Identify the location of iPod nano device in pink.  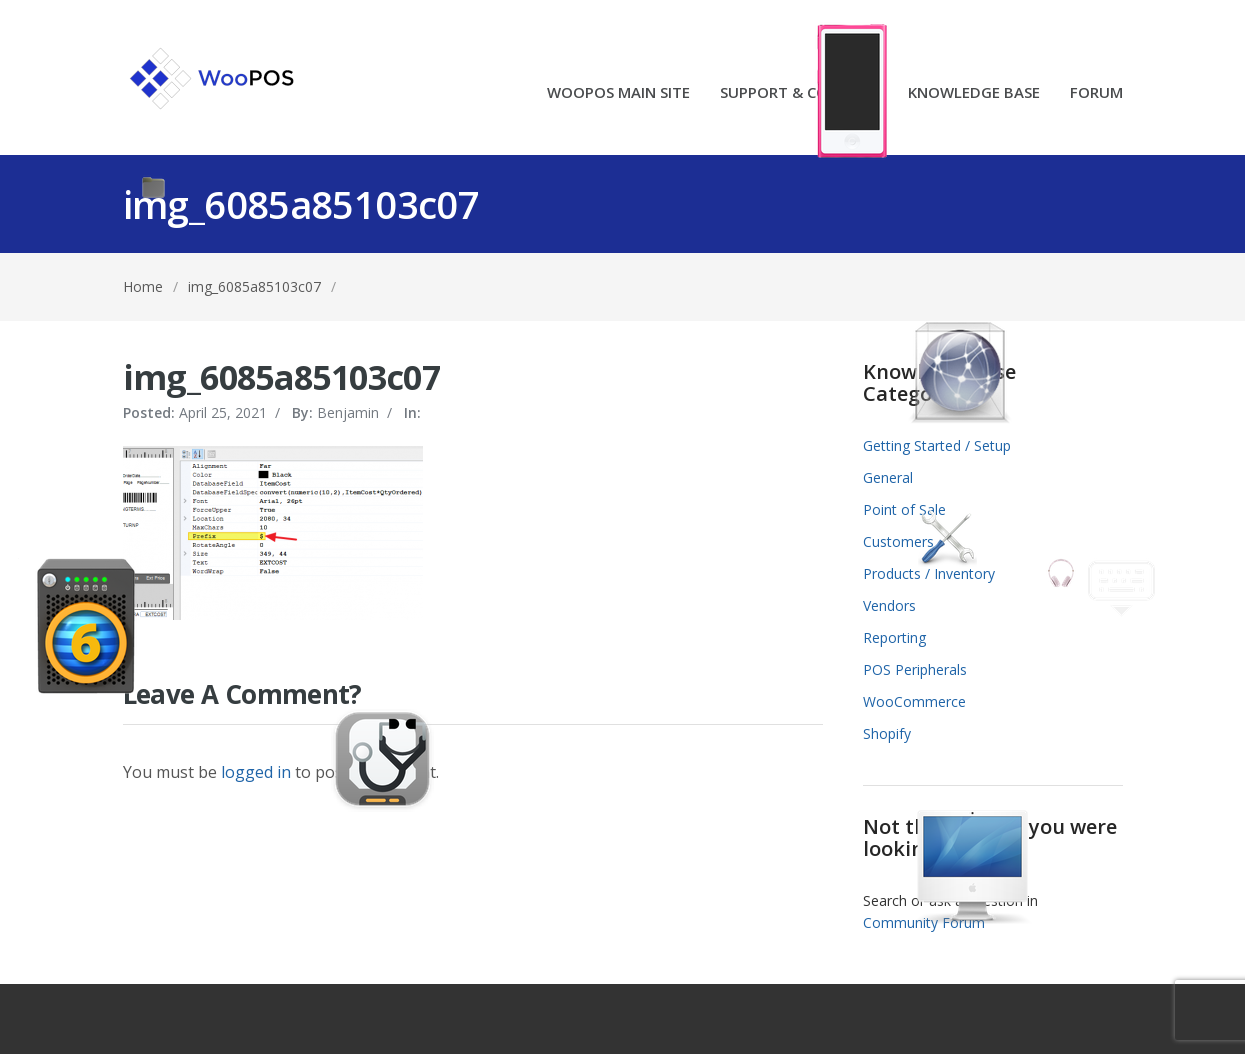
(852, 91).